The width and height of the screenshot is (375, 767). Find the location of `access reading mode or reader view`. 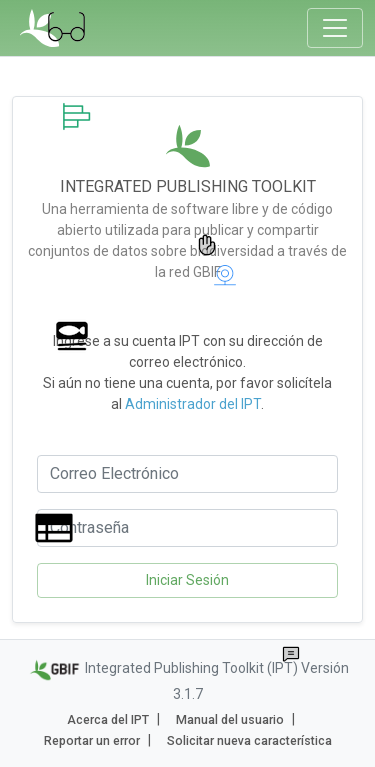

access reading mode or reader view is located at coordinates (66, 27).